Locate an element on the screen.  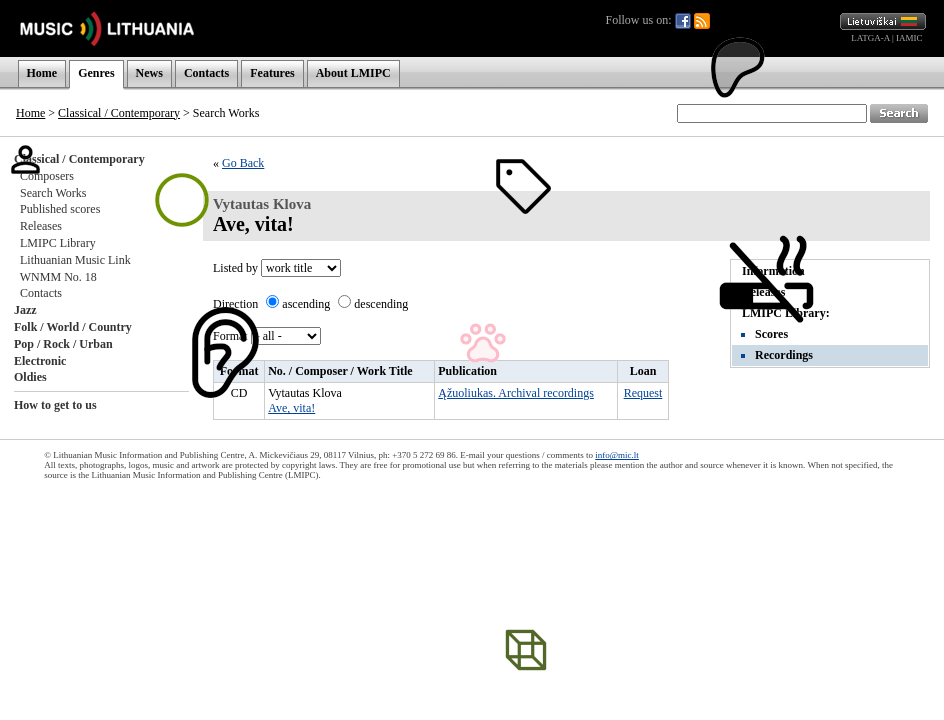
accessibility settings for hearing features is located at coordinates (225, 352).